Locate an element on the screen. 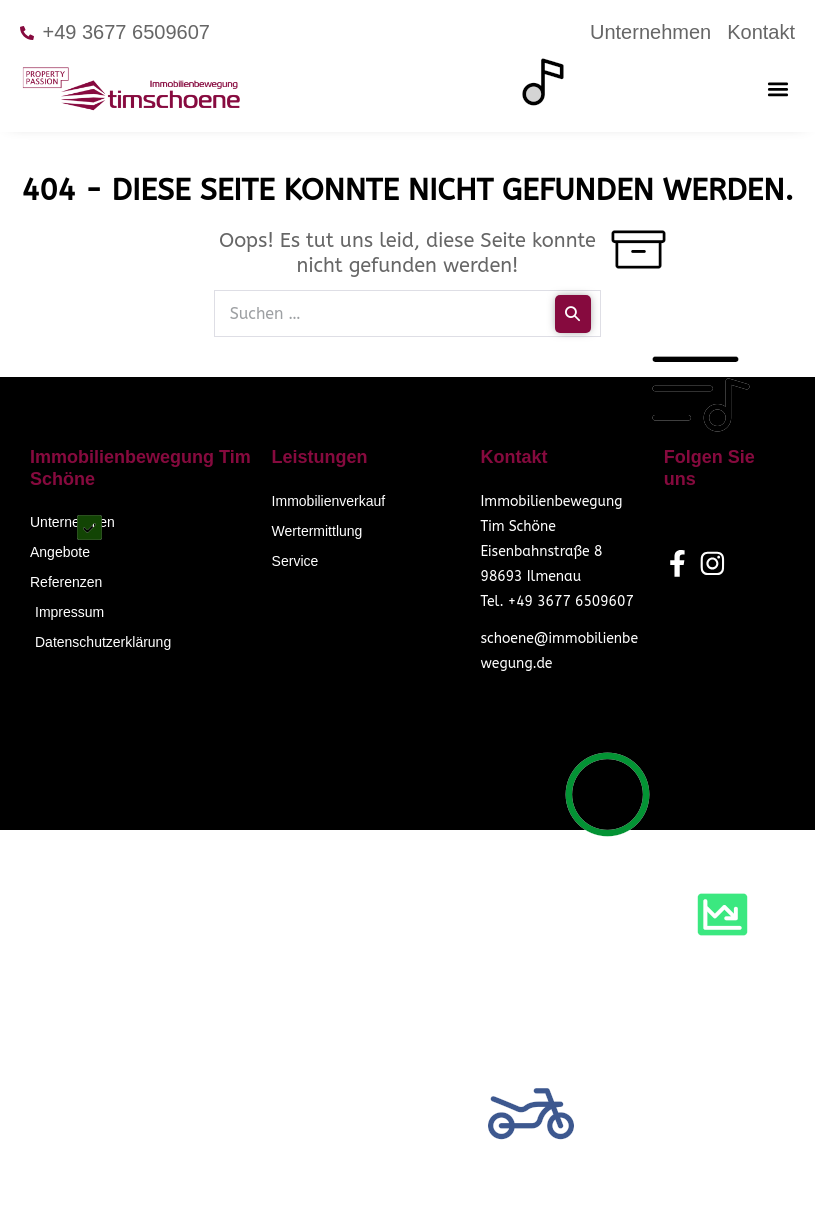 The height and width of the screenshot is (1227, 815). archive selected items is located at coordinates (638, 249).